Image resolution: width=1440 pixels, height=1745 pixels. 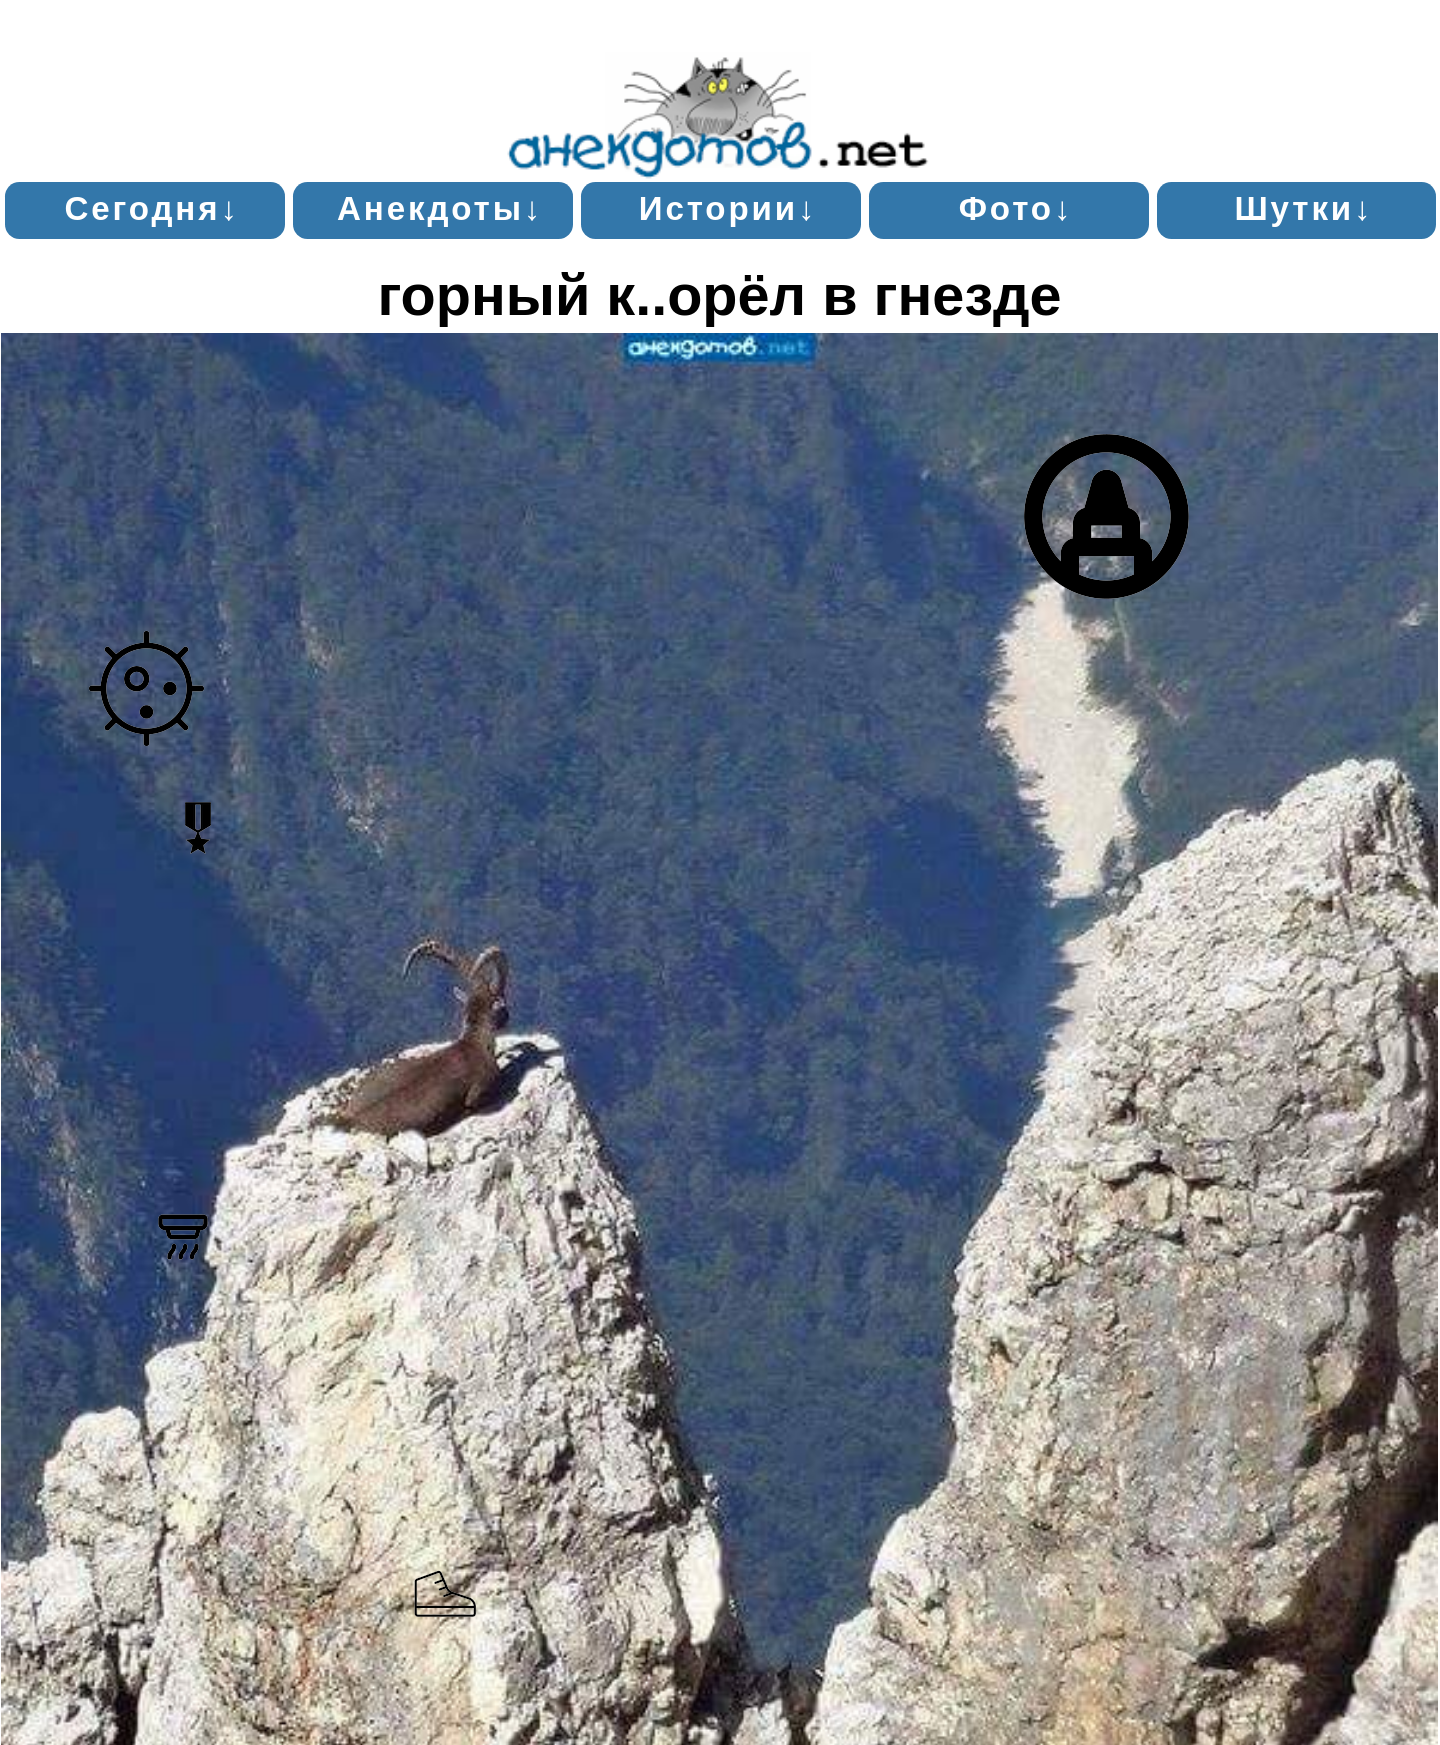 What do you see at coordinates (442, 1596) in the screenshot?
I see `browse footwear or shoe products` at bounding box center [442, 1596].